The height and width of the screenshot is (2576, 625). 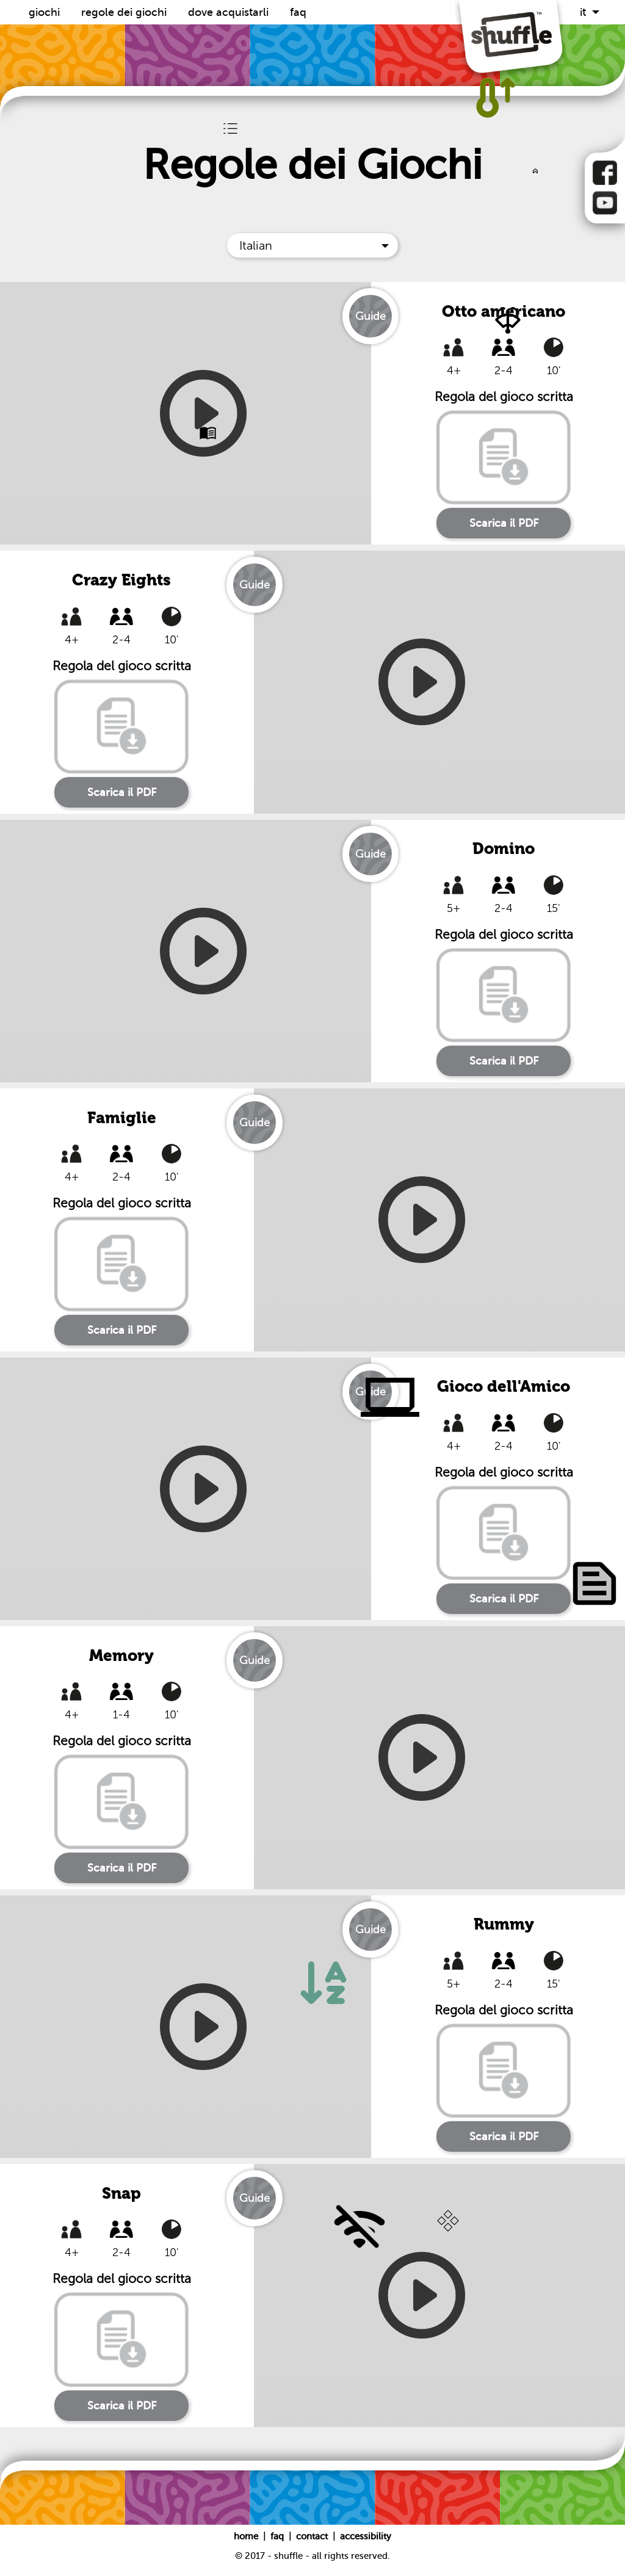 What do you see at coordinates (448, 2221) in the screenshot?
I see `decorative pattern or design element` at bounding box center [448, 2221].